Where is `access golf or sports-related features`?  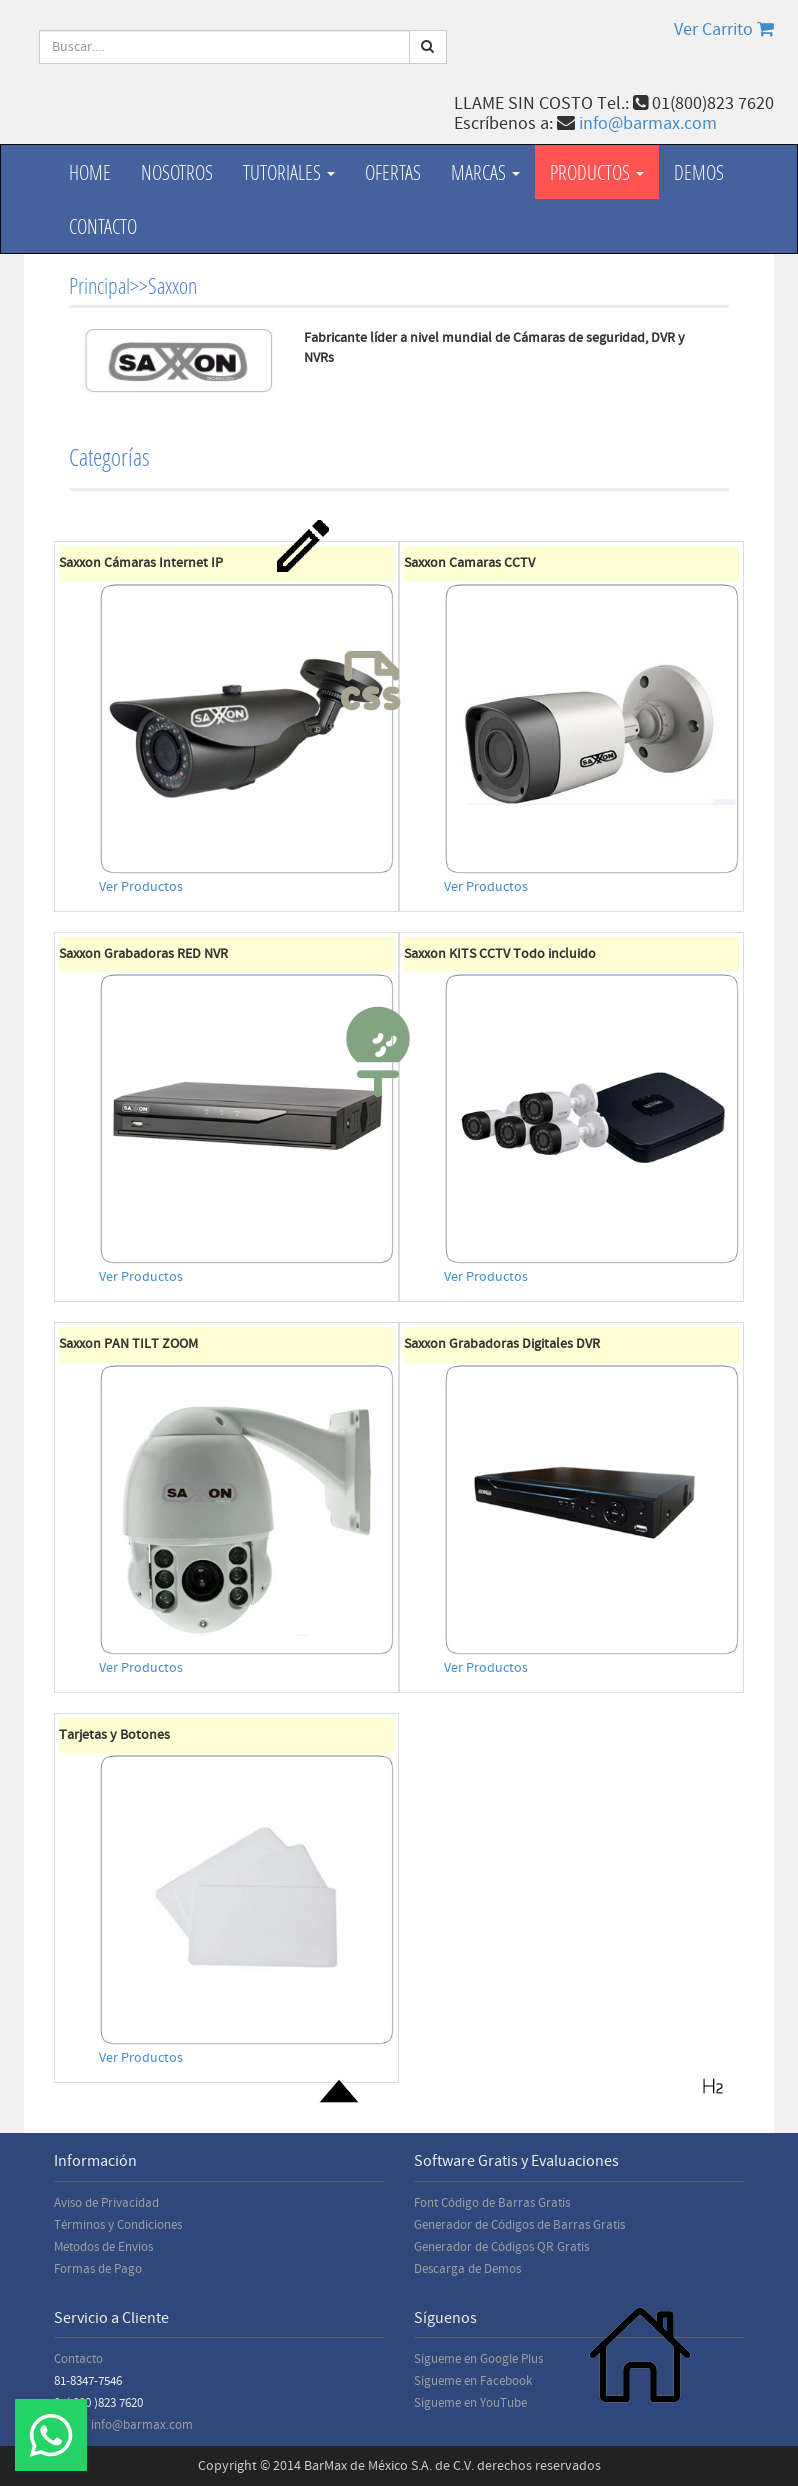
access golf or sports-related features is located at coordinates (378, 1049).